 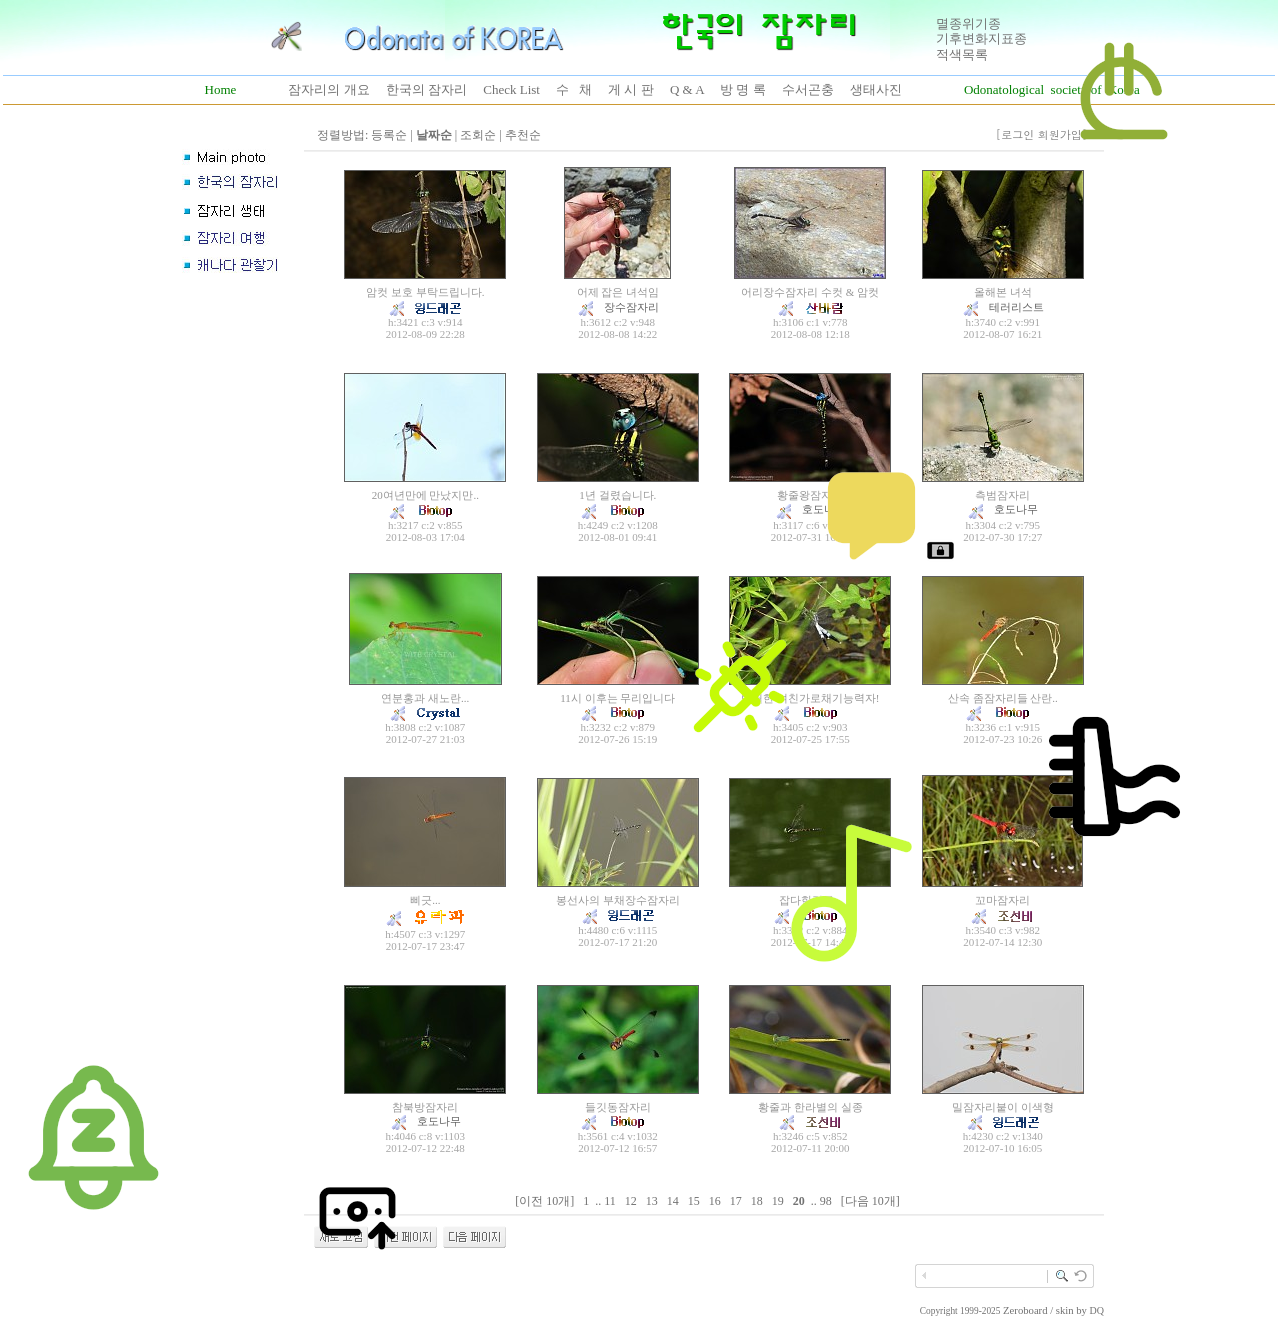 What do you see at coordinates (1114, 776) in the screenshot?
I see `water dam or reservoir infrastructure` at bounding box center [1114, 776].